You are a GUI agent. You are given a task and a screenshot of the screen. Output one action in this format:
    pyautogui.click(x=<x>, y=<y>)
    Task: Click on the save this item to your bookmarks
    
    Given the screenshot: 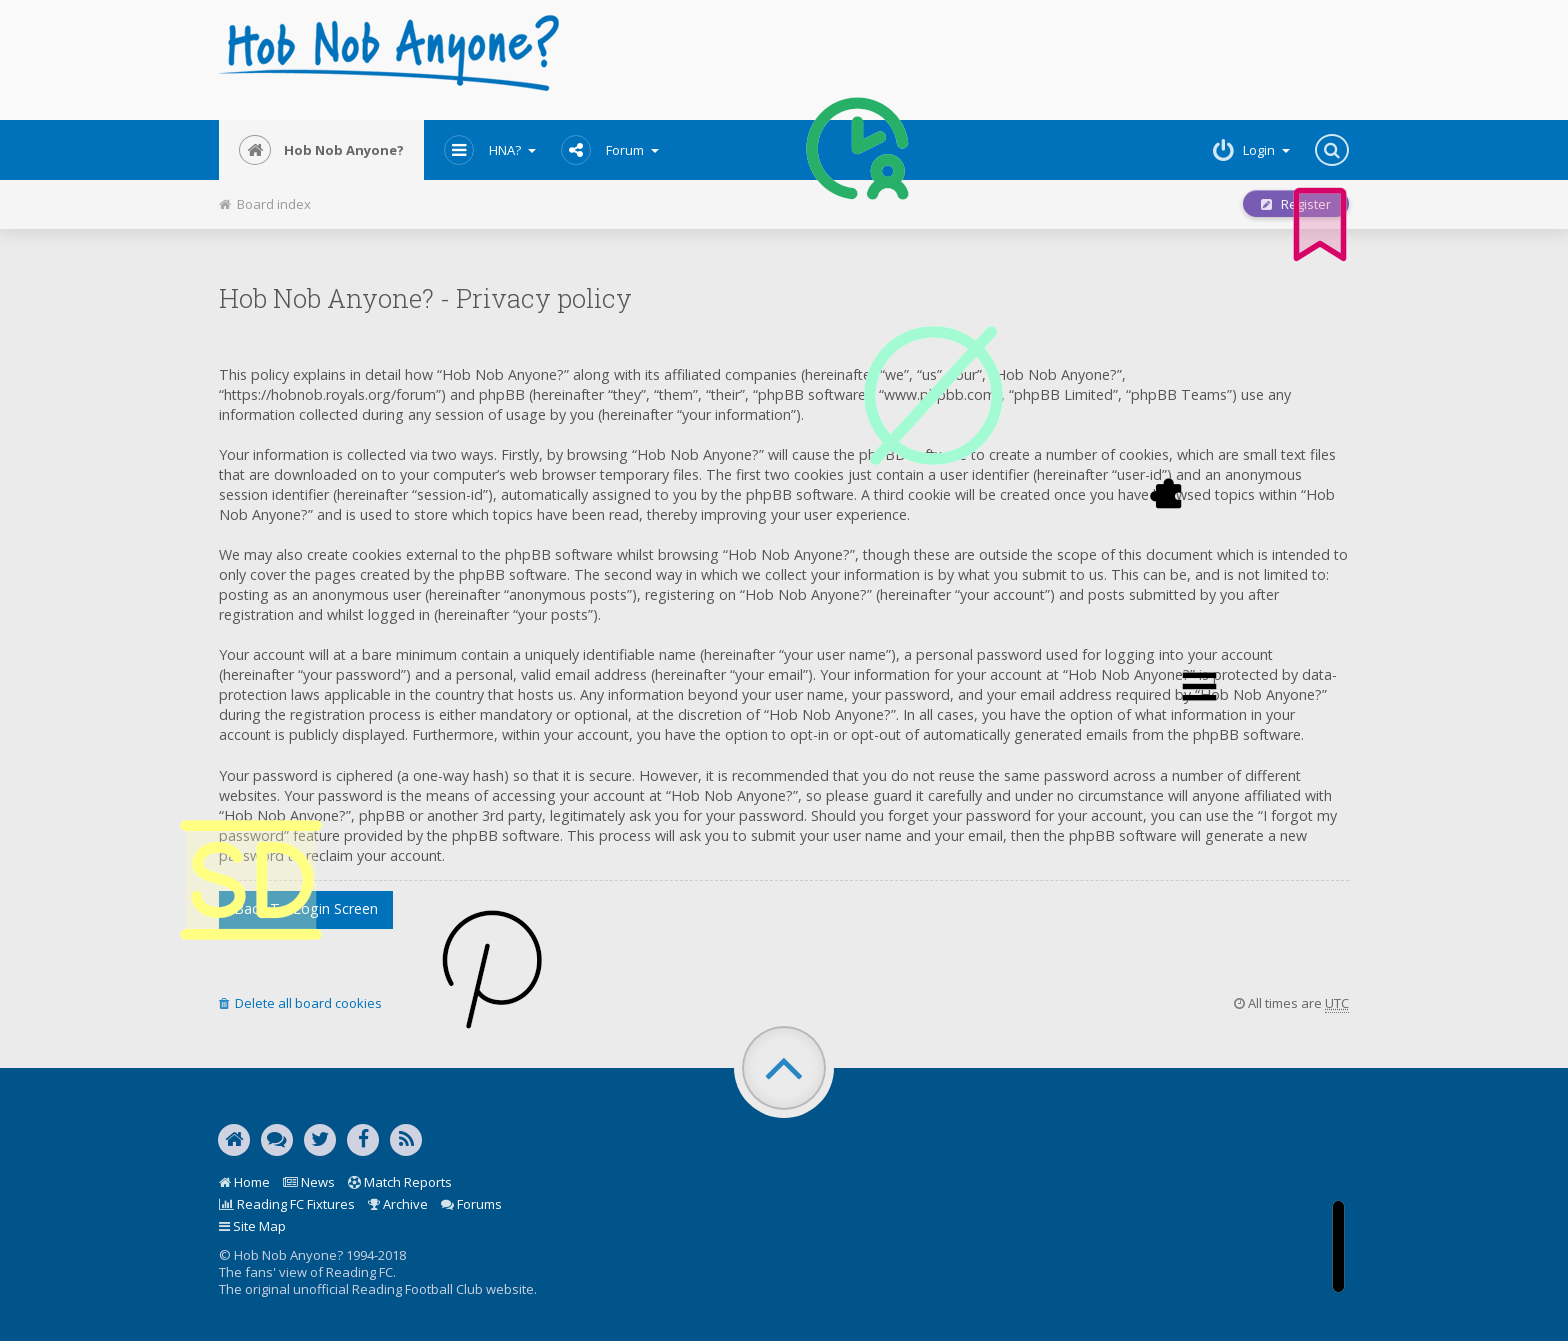 What is the action you would take?
    pyautogui.click(x=1320, y=223)
    